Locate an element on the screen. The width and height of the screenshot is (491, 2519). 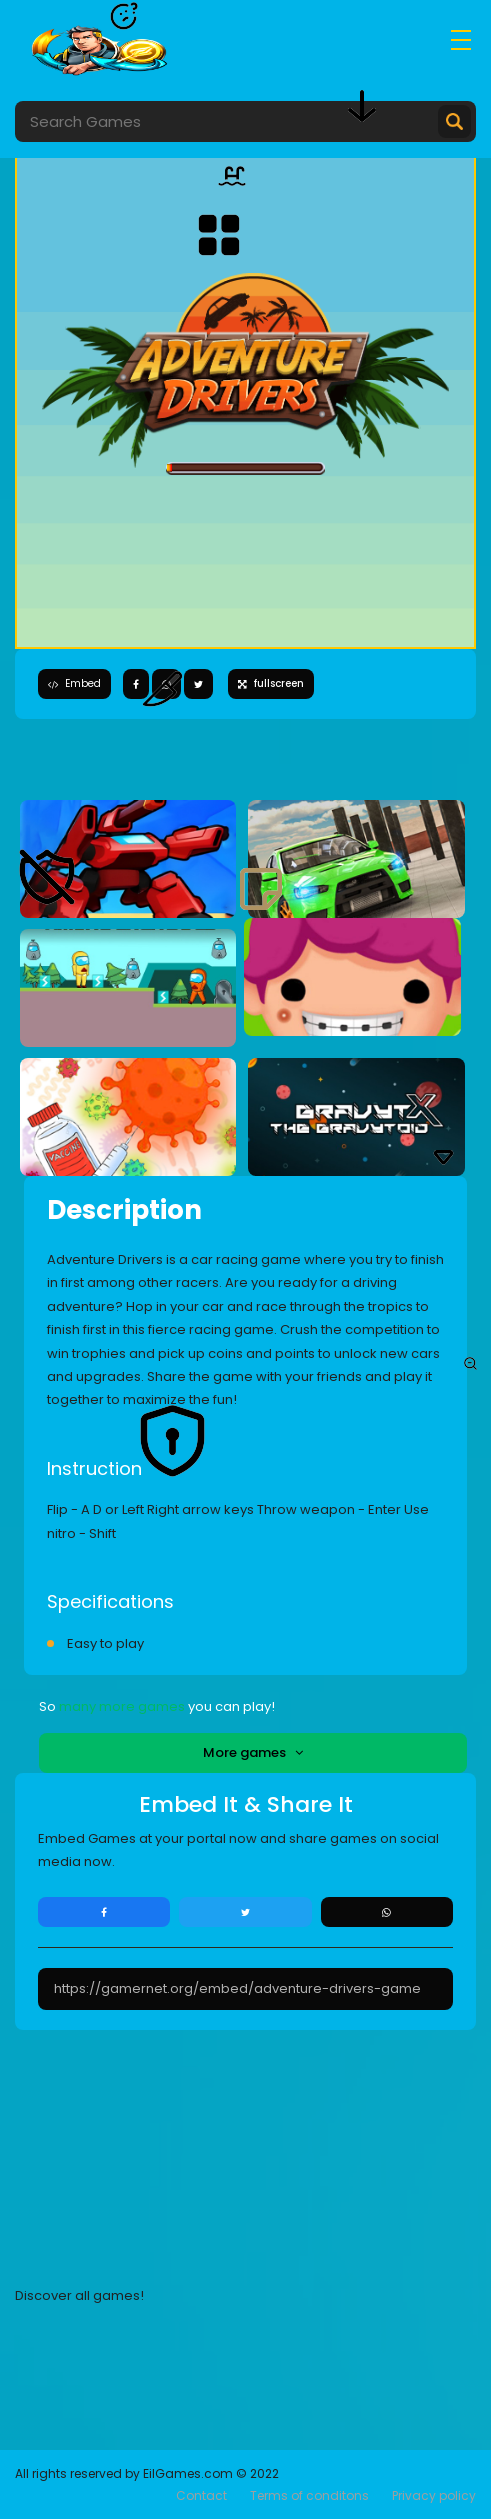
zoom out of the current view is located at coordinates (470, 1363).